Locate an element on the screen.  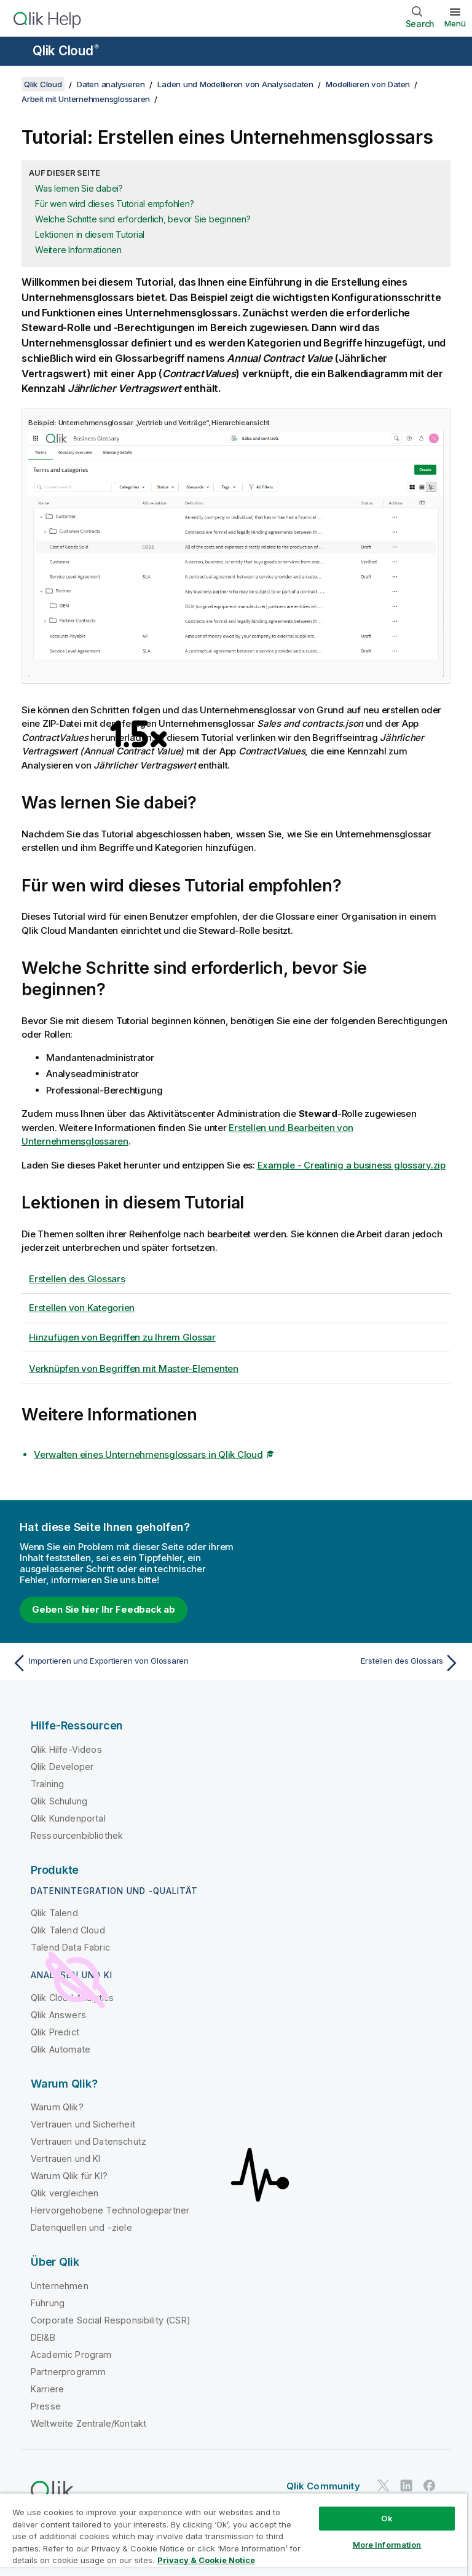
view activity or health metrics is located at coordinates (260, 2175).